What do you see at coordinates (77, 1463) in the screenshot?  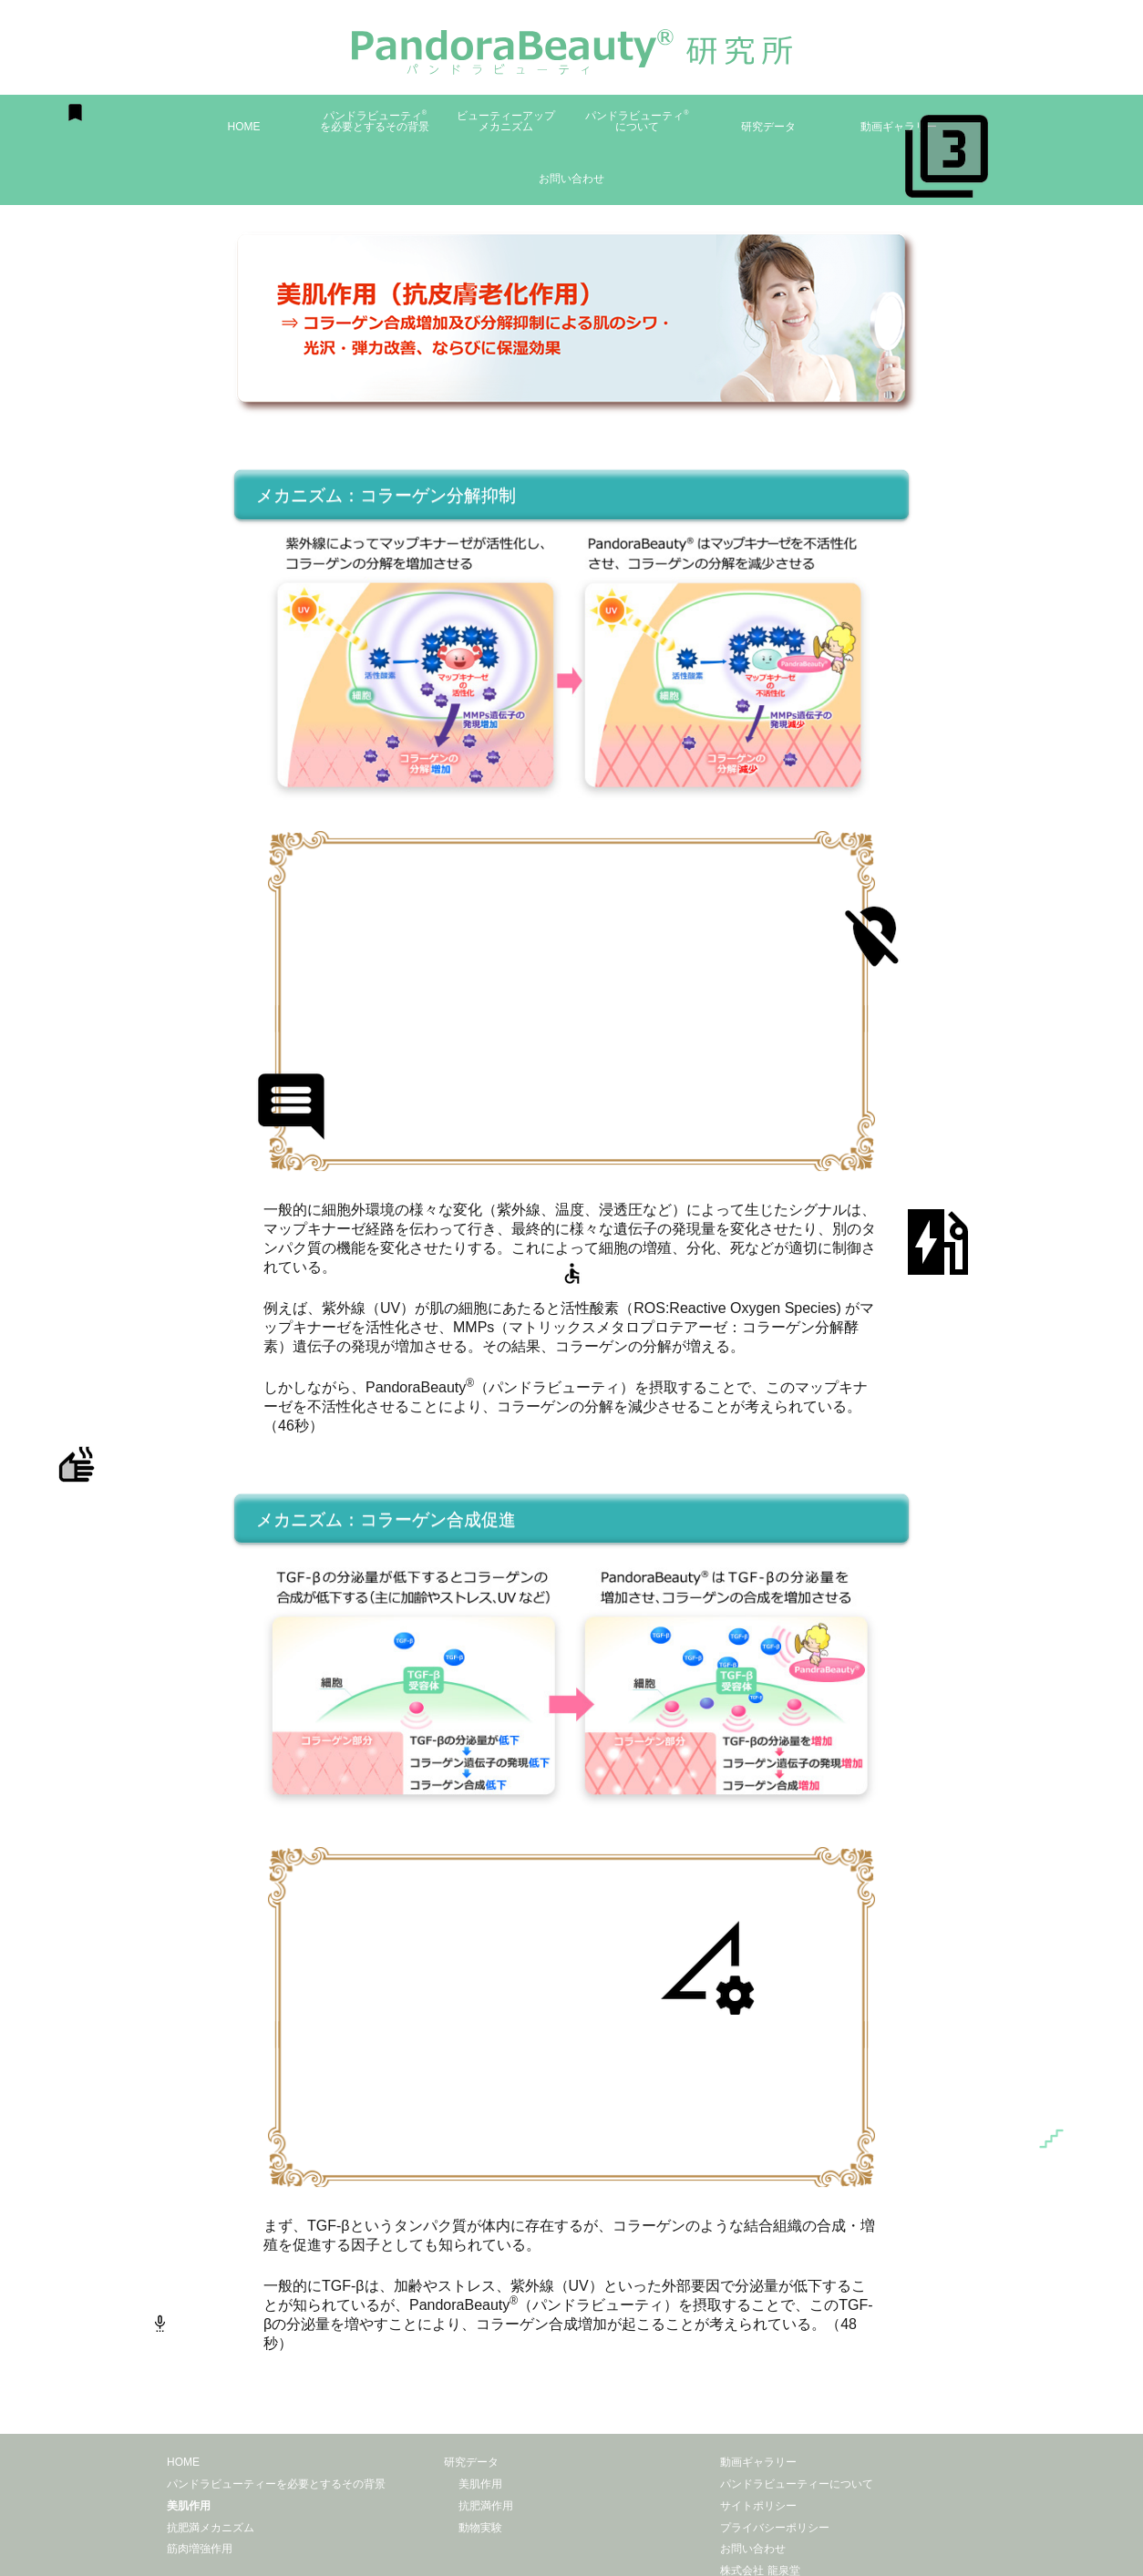 I see `hand dryer available in this location` at bounding box center [77, 1463].